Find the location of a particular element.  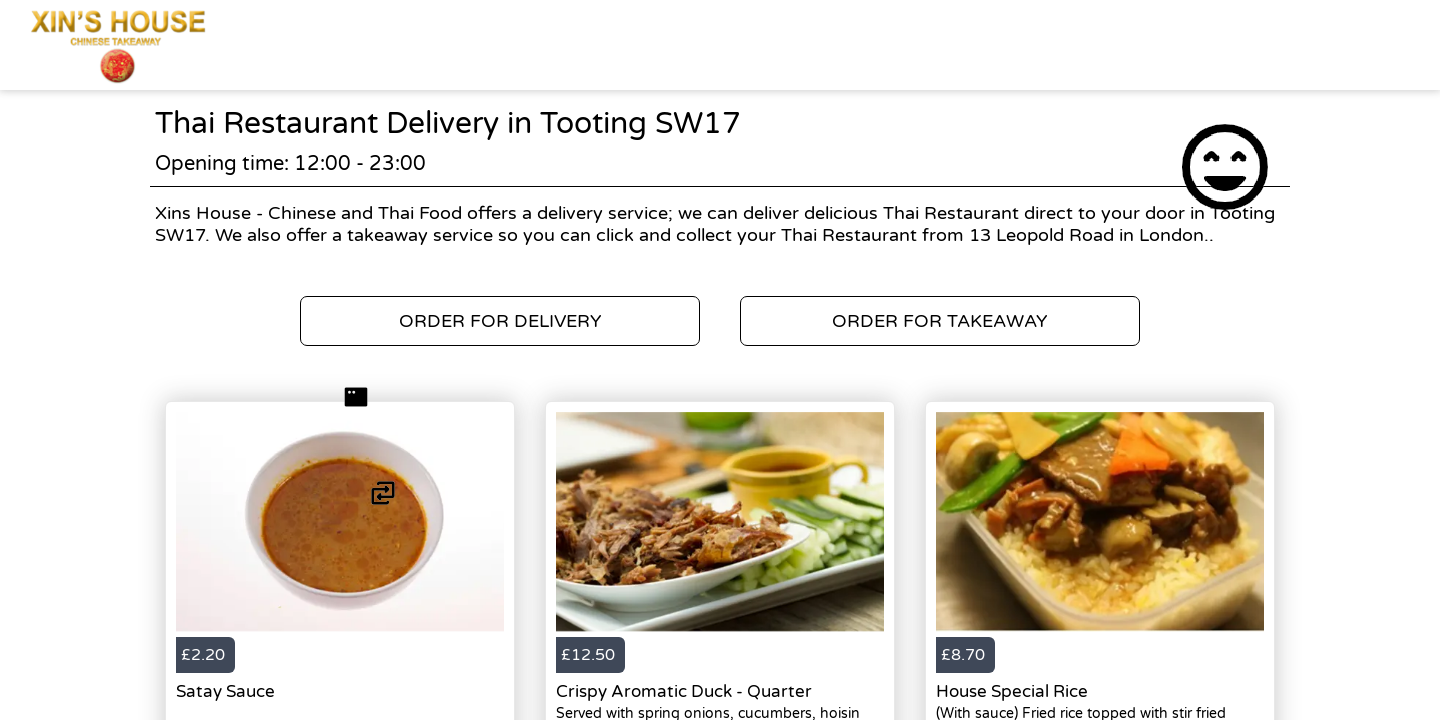

swap or exchange items is located at coordinates (383, 493).